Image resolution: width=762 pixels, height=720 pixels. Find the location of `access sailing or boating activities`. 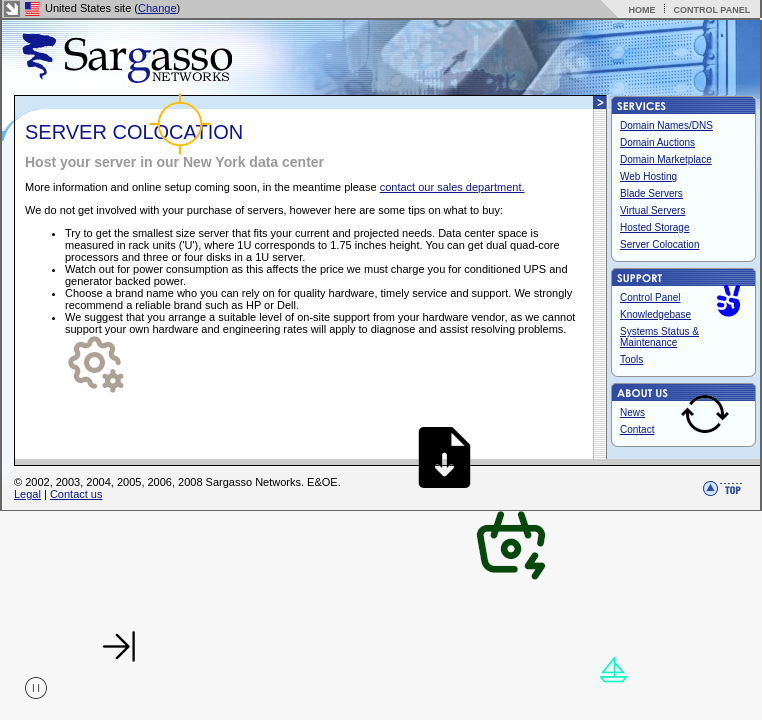

access sailing or boating activities is located at coordinates (613, 671).